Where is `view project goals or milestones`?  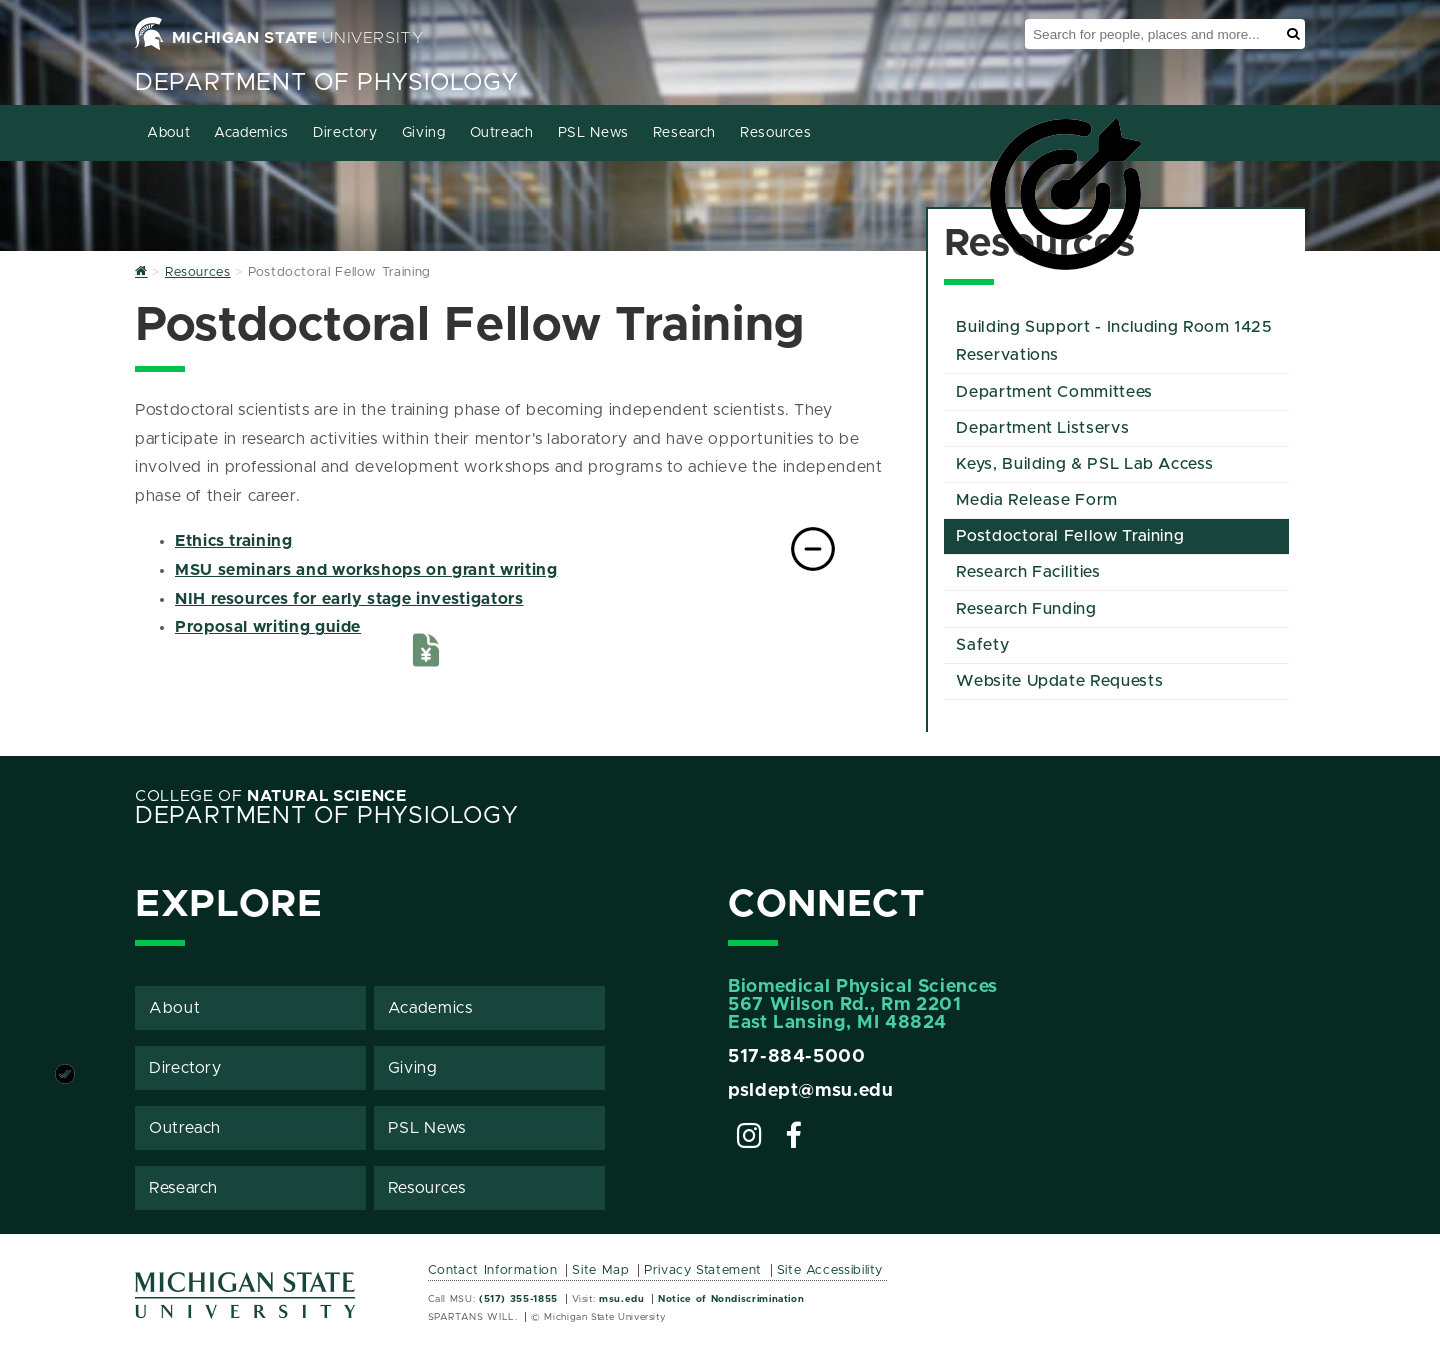
view project goals or milestones is located at coordinates (1065, 194).